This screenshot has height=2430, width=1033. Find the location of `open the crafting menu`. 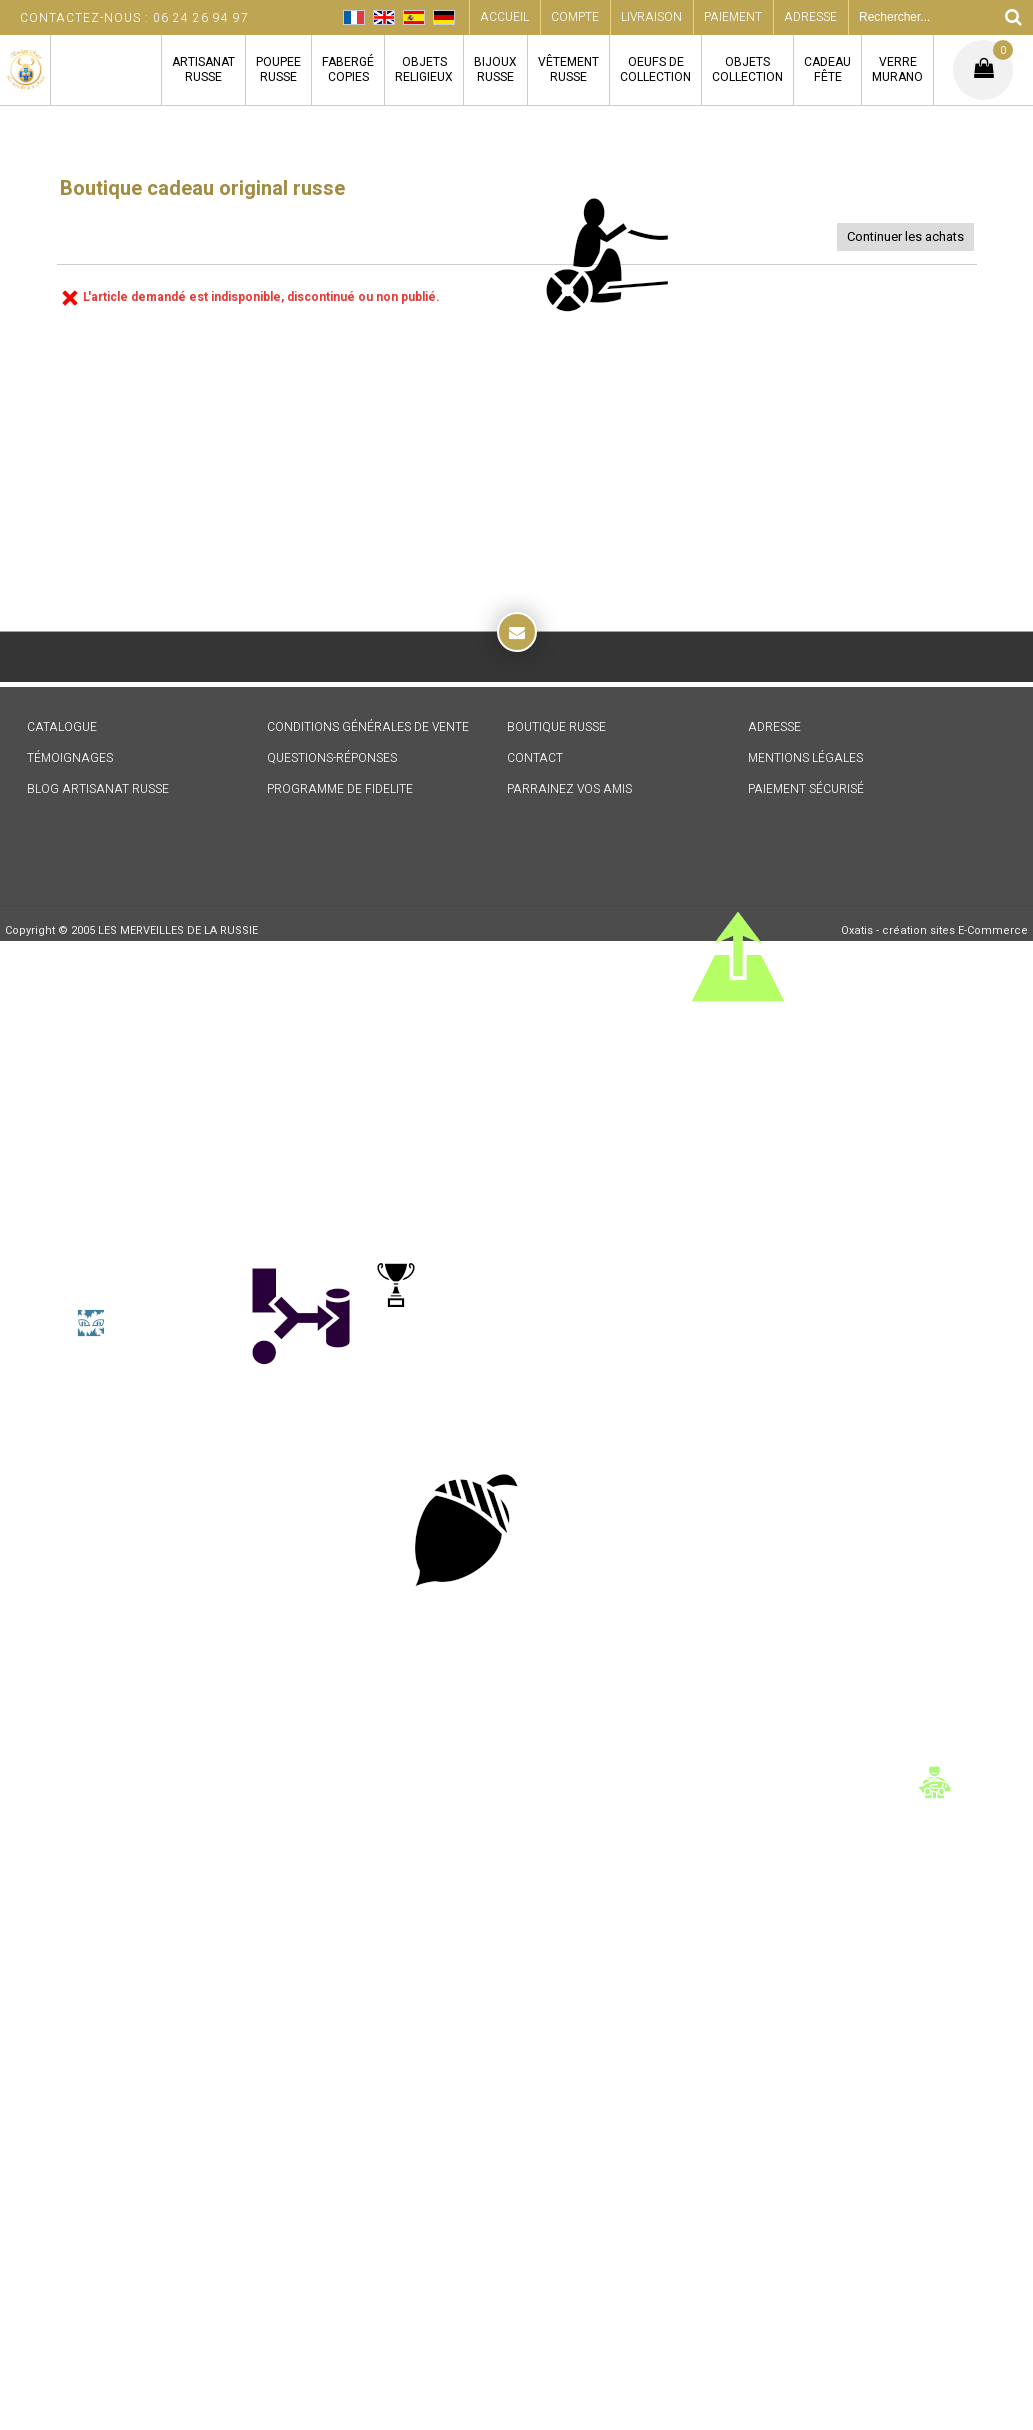

open the crafting menu is located at coordinates (302, 1318).